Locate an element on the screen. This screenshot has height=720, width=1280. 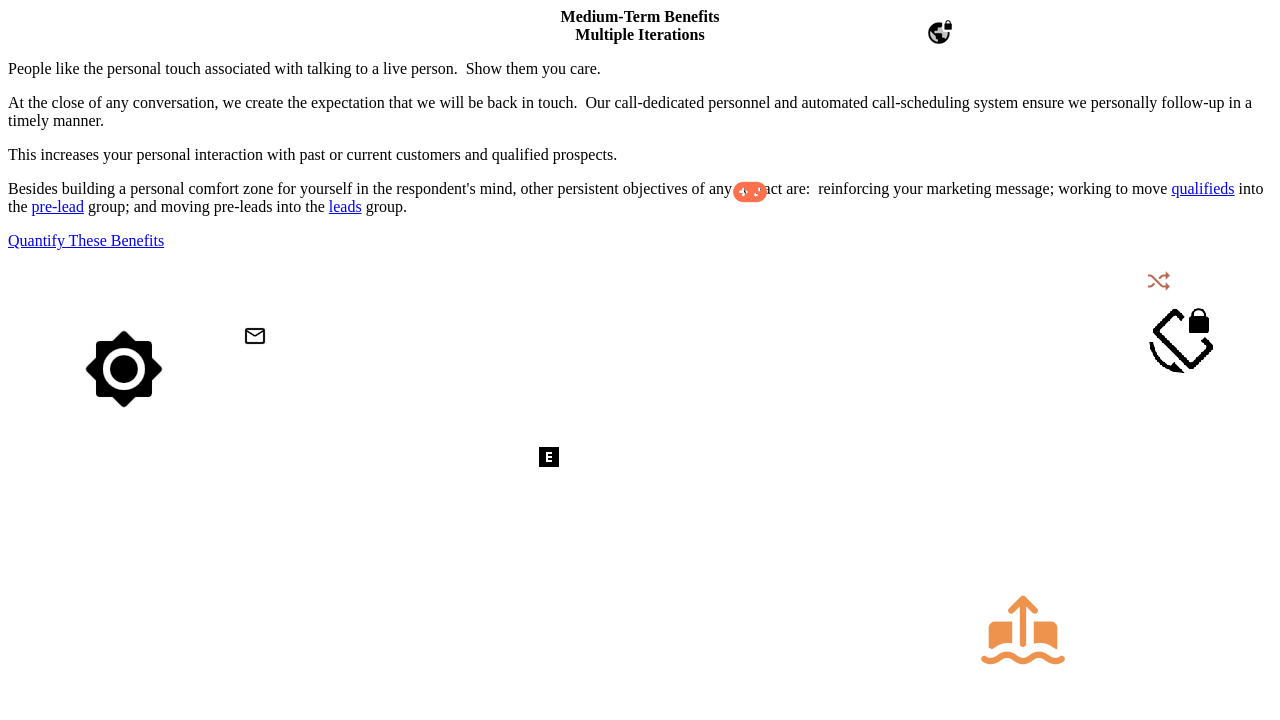
indicates explicit content warning is located at coordinates (549, 457).